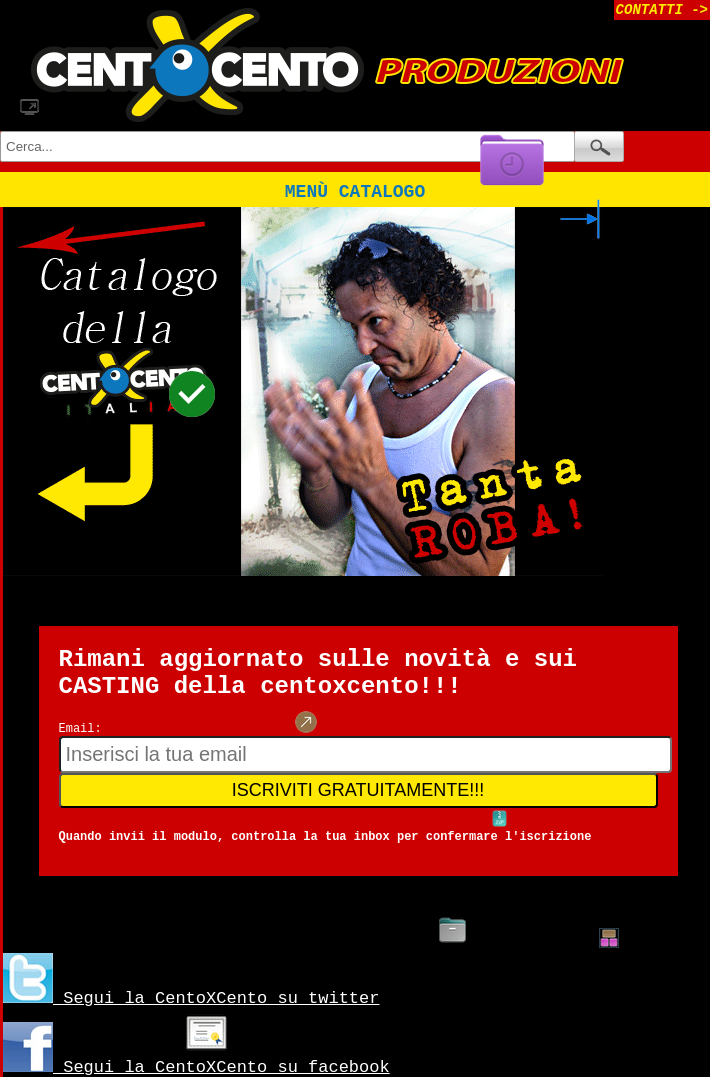 The image size is (710, 1077). I want to click on open file manager application, so click(452, 929).